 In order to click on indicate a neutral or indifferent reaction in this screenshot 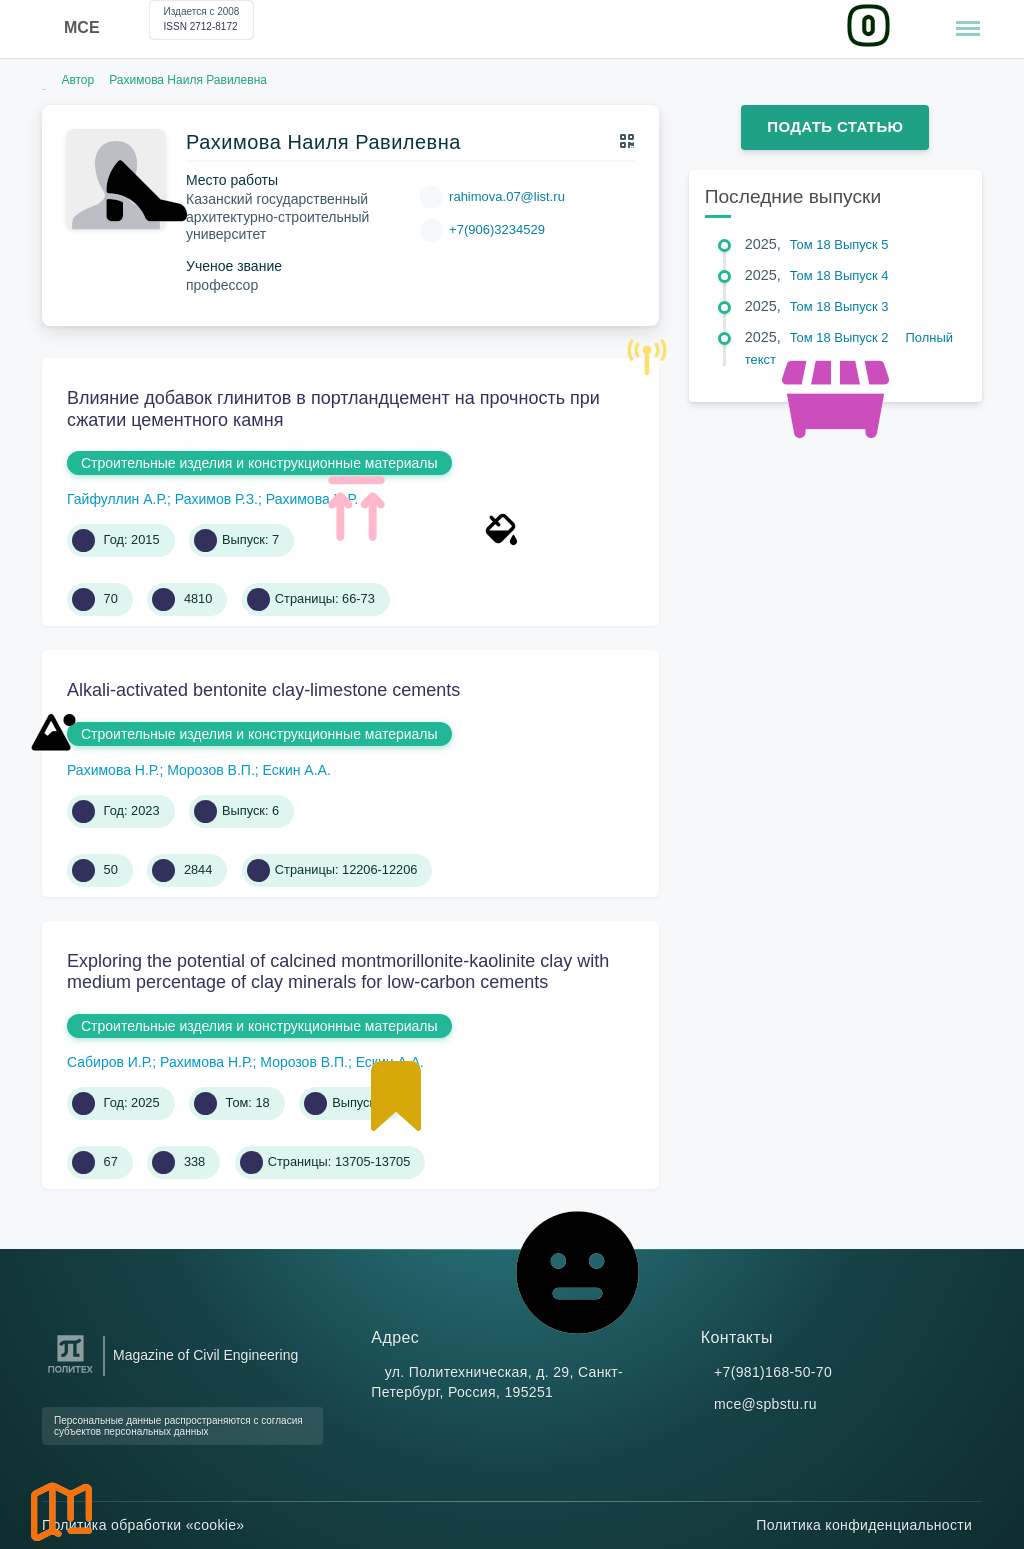, I will do `click(577, 1272)`.